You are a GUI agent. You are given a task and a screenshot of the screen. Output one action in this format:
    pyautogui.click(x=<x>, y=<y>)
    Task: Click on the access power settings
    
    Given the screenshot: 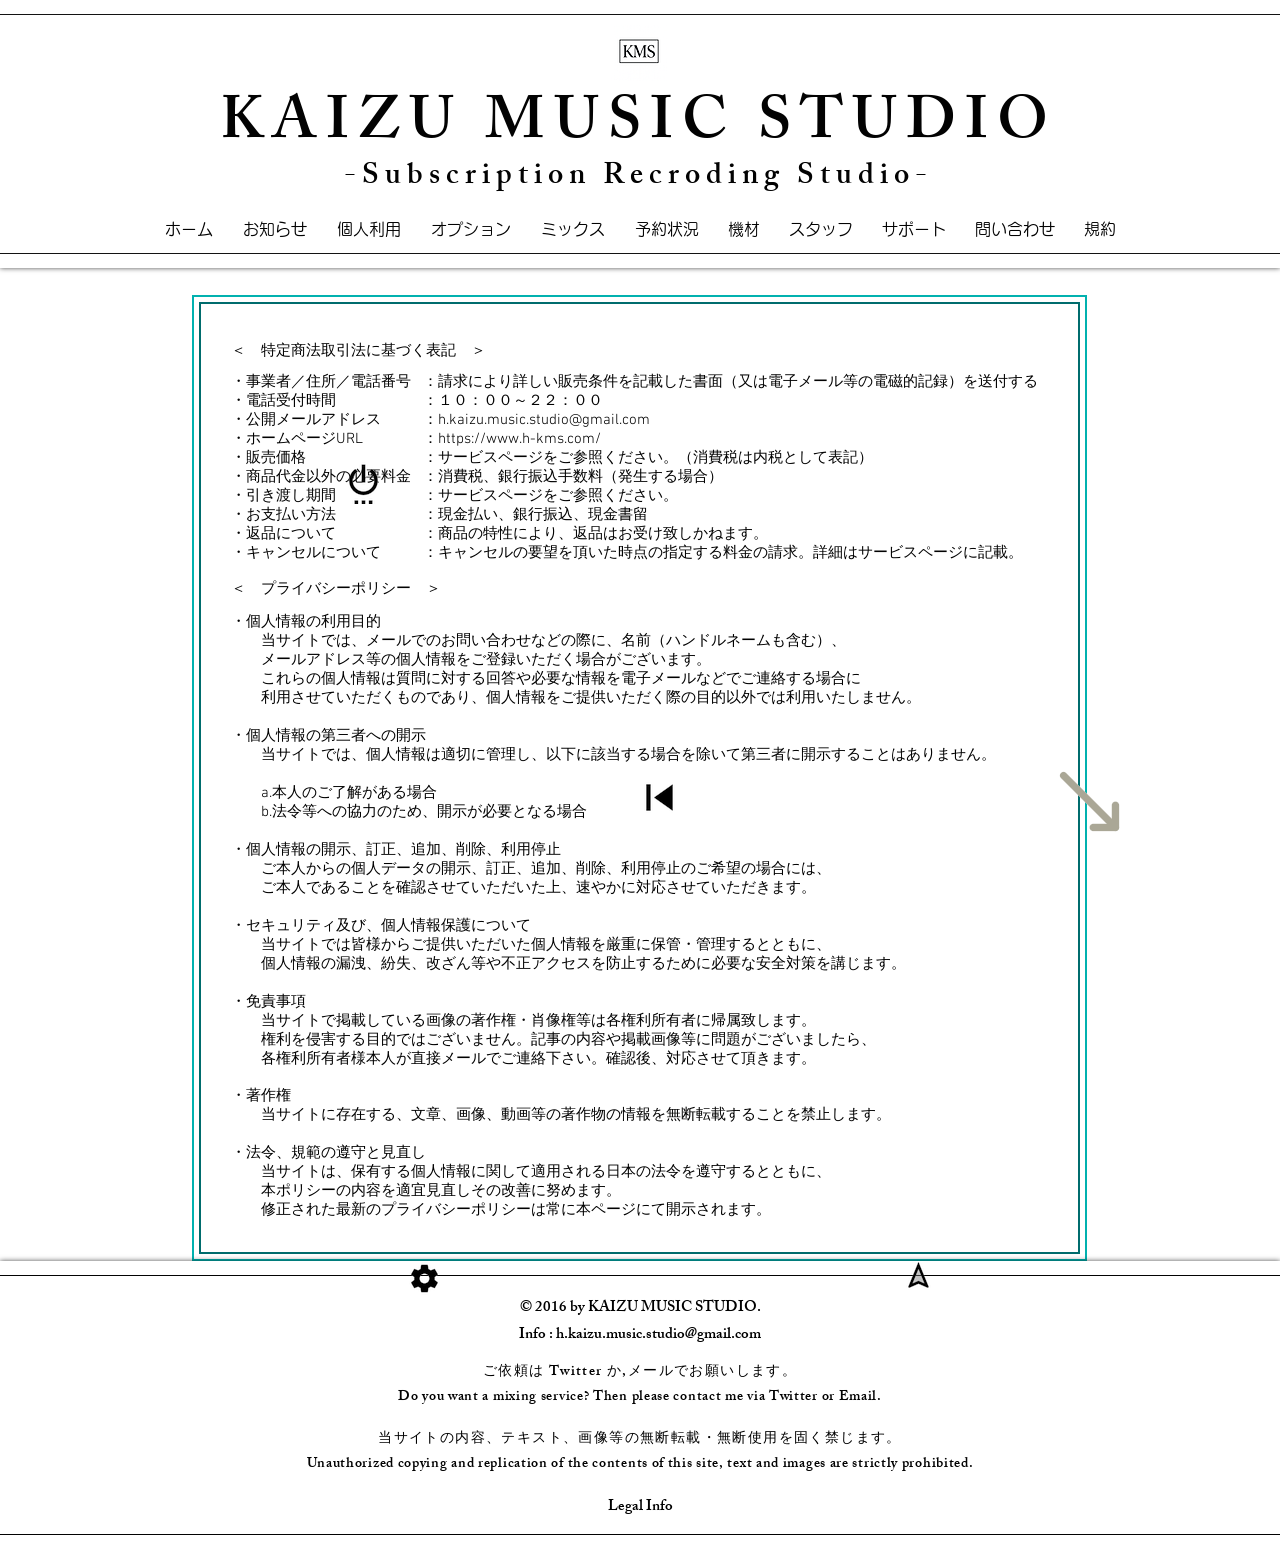 What is the action you would take?
    pyautogui.click(x=363, y=482)
    